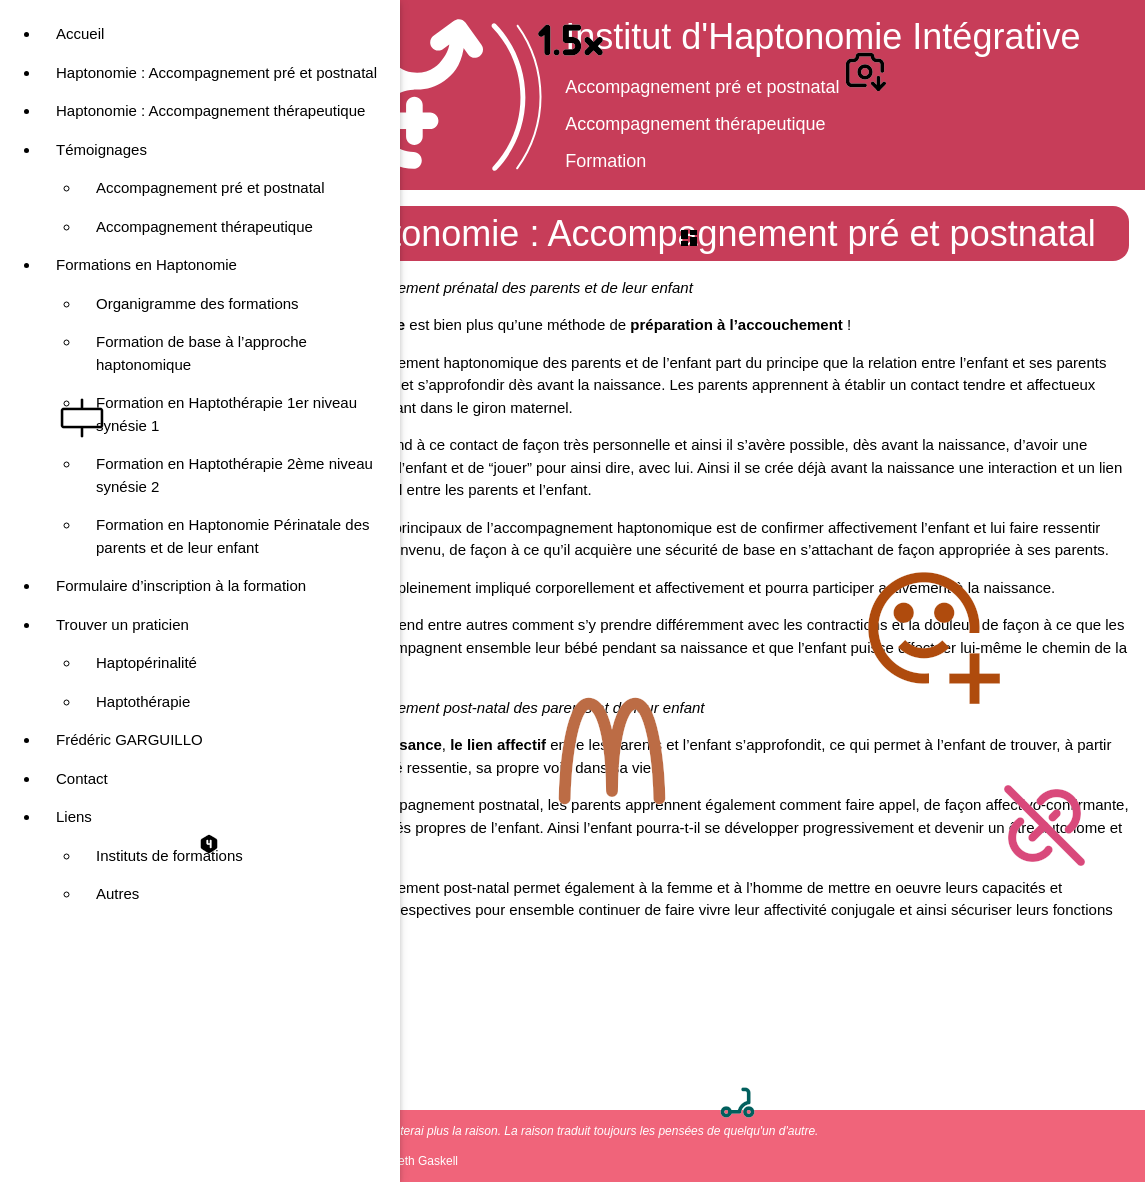 The width and height of the screenshot is (1145, 1182). I want to click on step 4 in a multi-step process, so click(209, 844).